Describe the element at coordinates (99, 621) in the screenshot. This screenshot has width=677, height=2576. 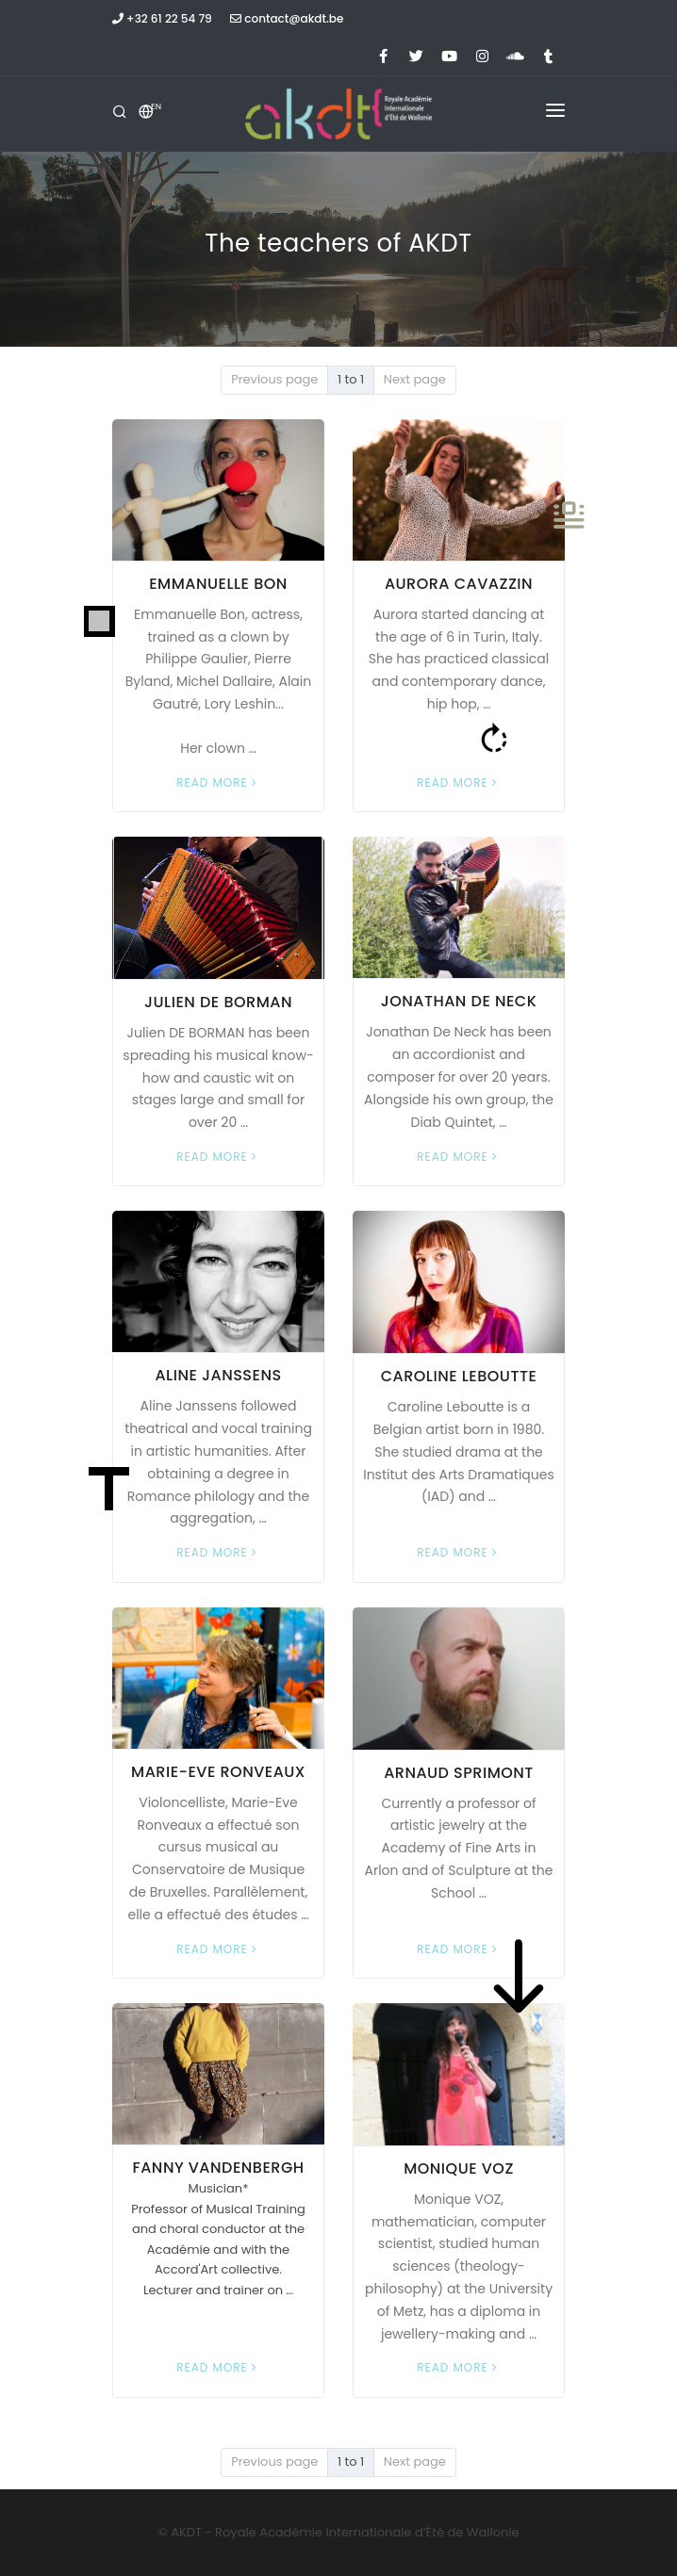
I see `stop media playback` at that location.